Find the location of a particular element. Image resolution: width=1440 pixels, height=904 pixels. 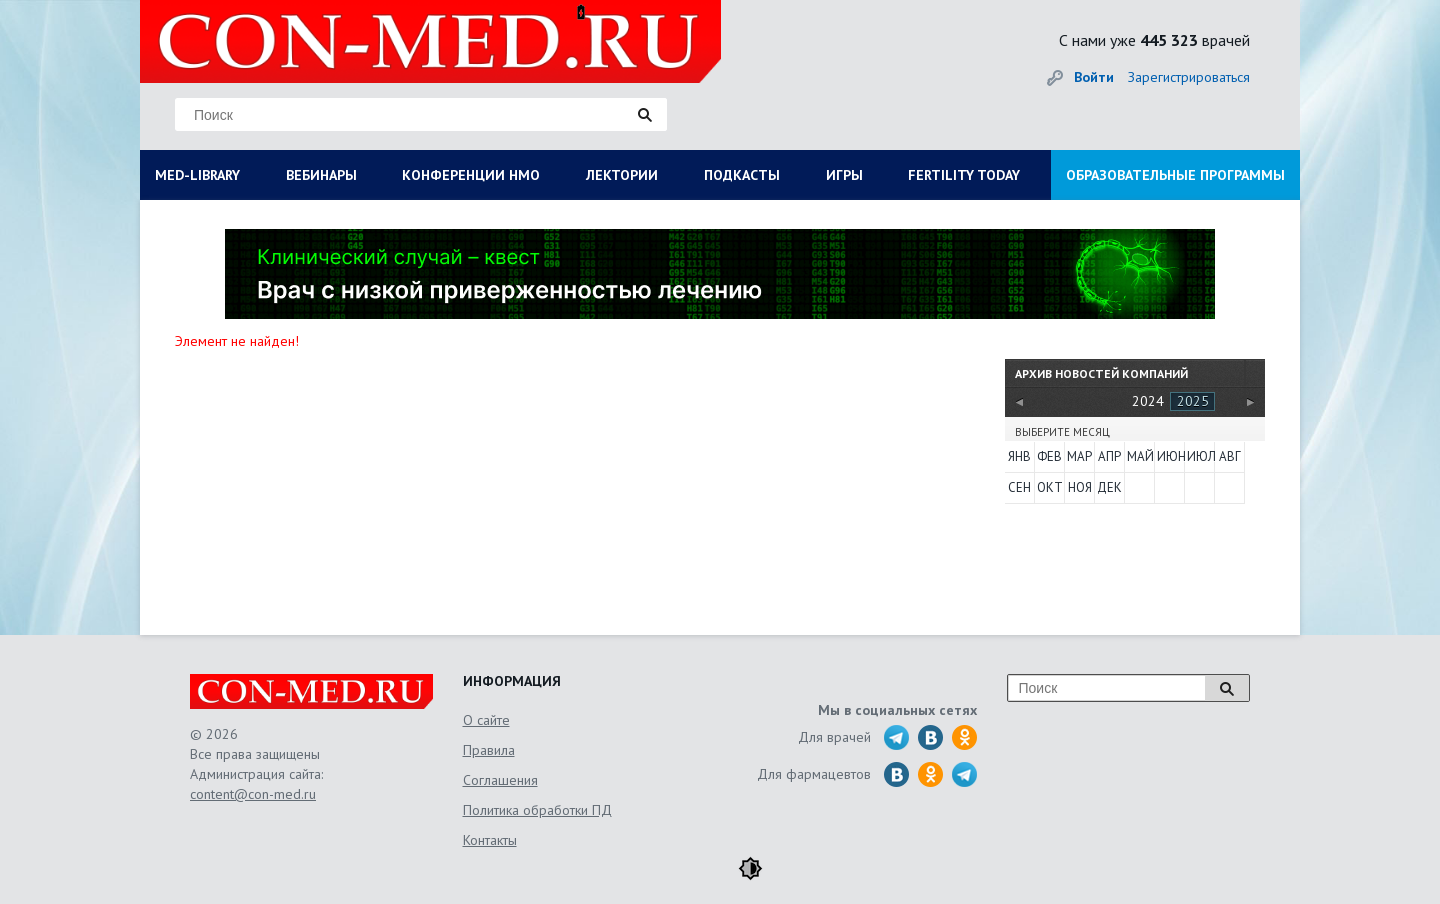

indicates battery is fully charged while connected to power is located at coordinates (581, 12).